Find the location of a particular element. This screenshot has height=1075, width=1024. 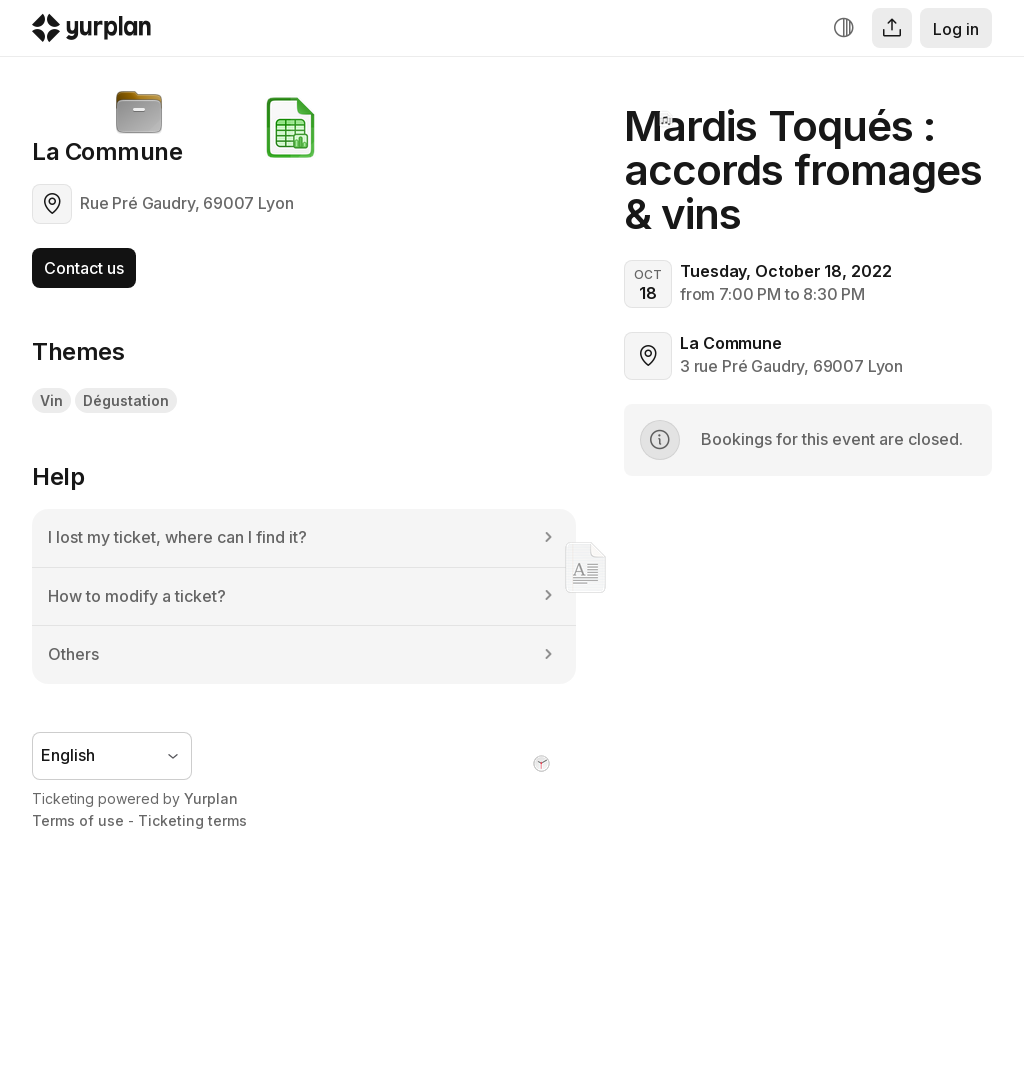

an eMelody ringtone or melody file is located at coordinates (666, 119).